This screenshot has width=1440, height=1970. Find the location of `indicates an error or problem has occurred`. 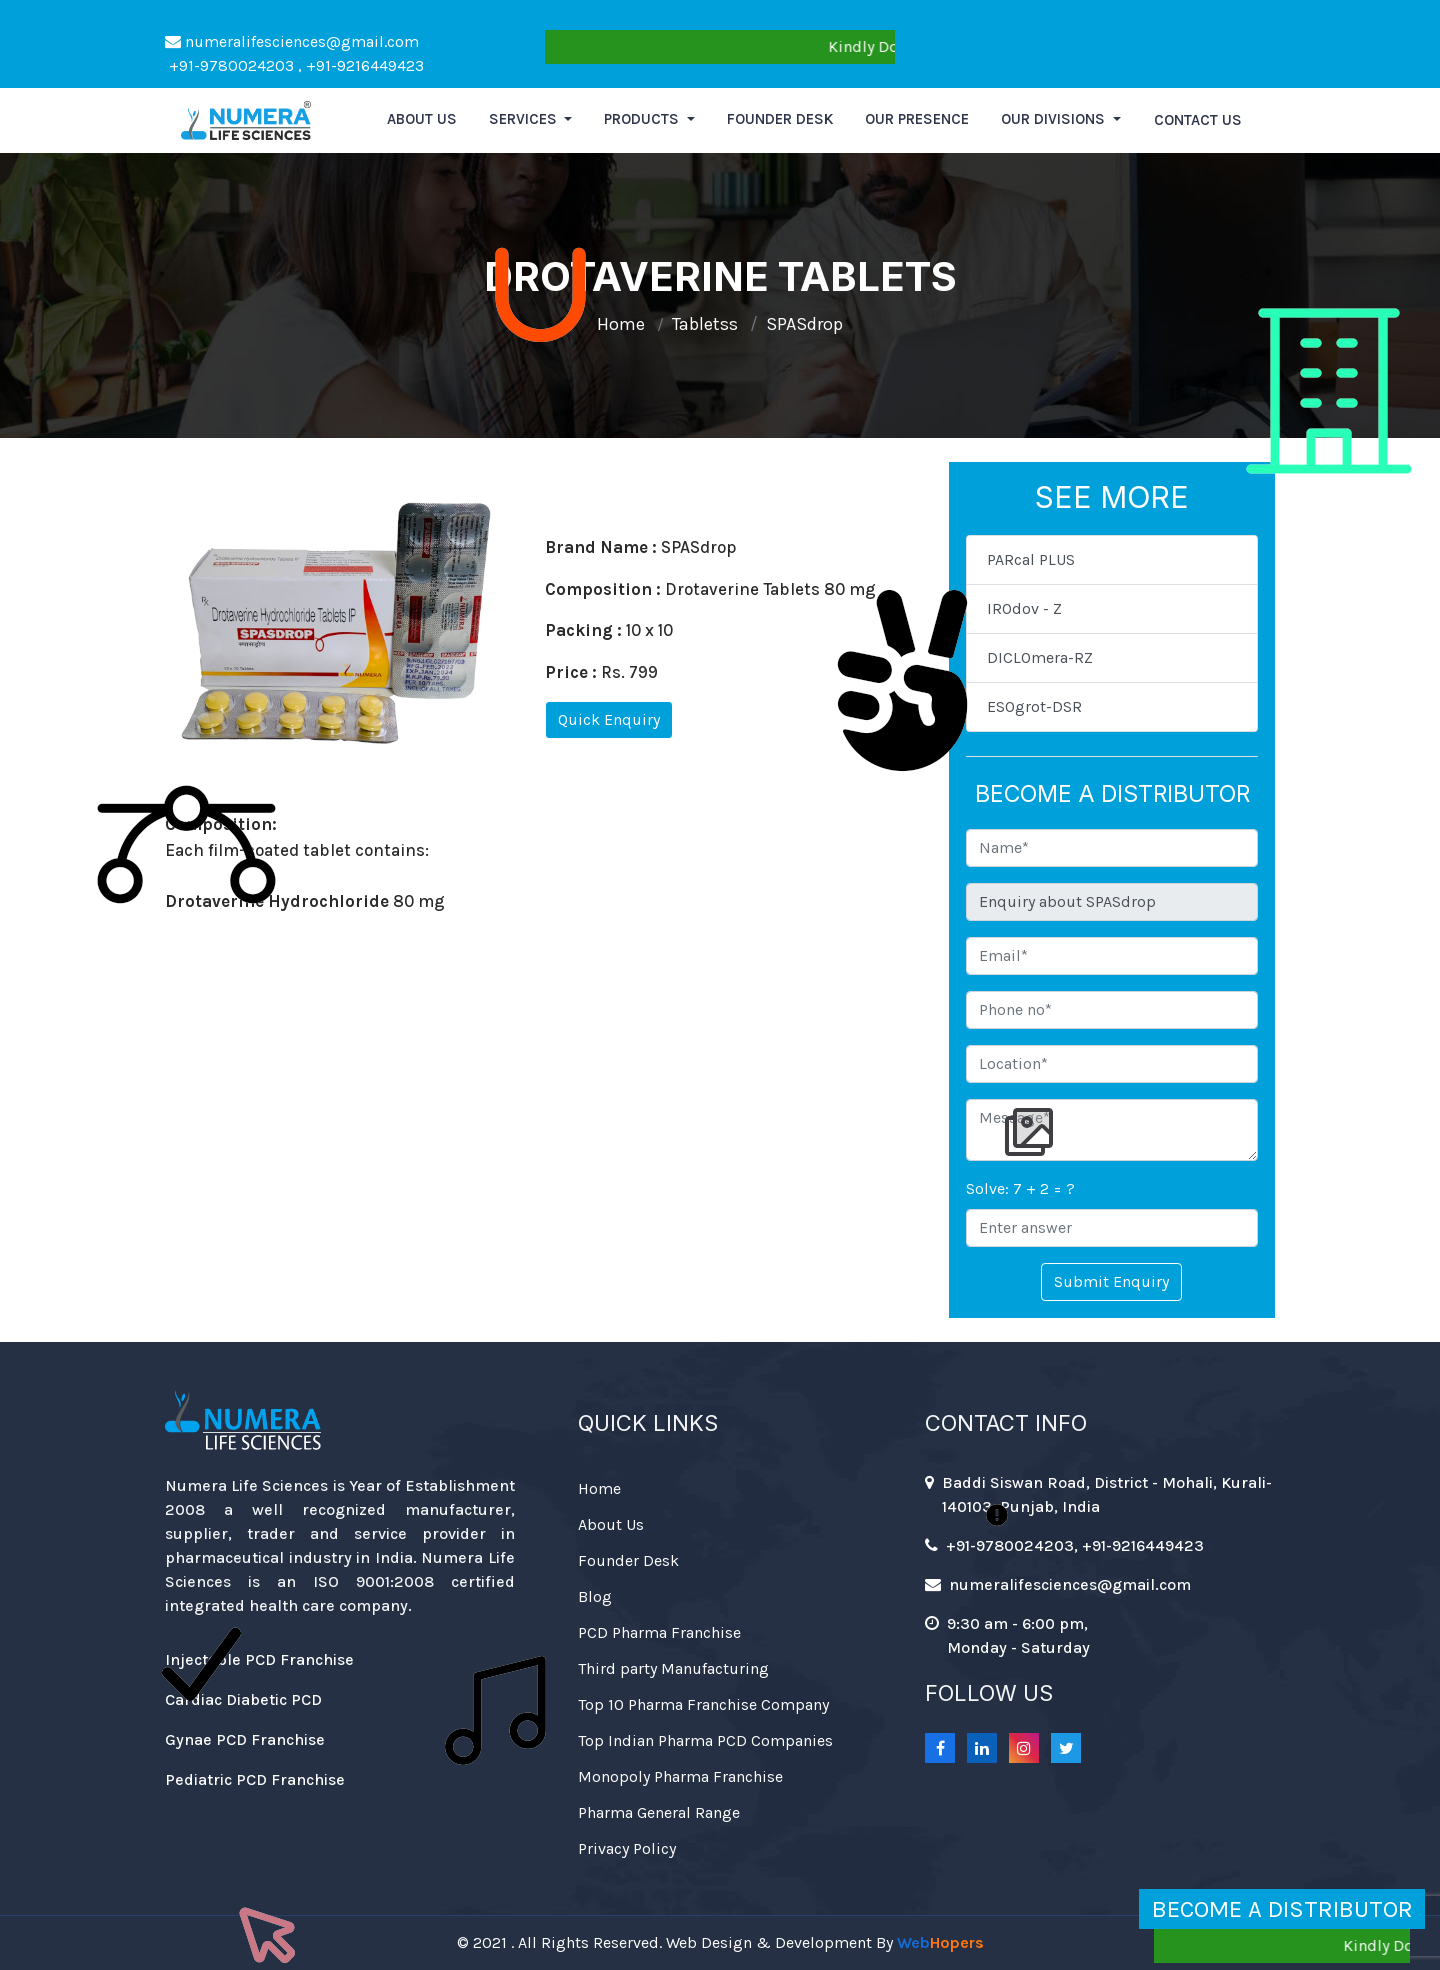

indicates an error or problem has occurred is located at coordinates (997, 1515).